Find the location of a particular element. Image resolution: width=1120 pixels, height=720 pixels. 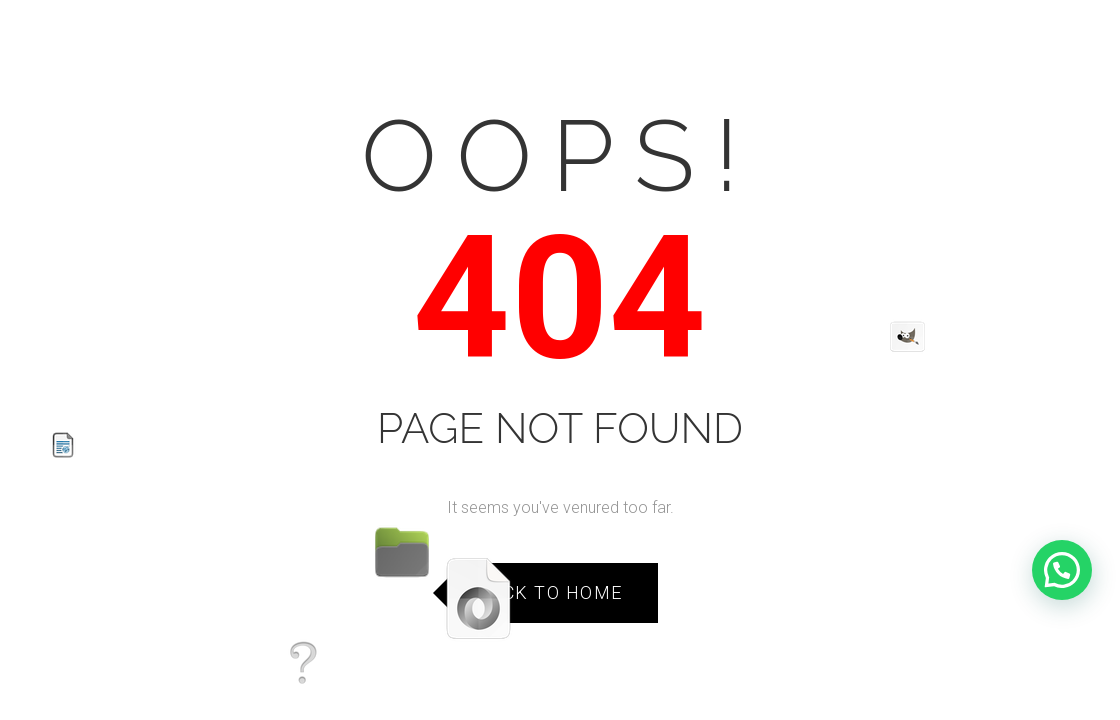

a JSON file type indicator is located at coordinates (478, 598).